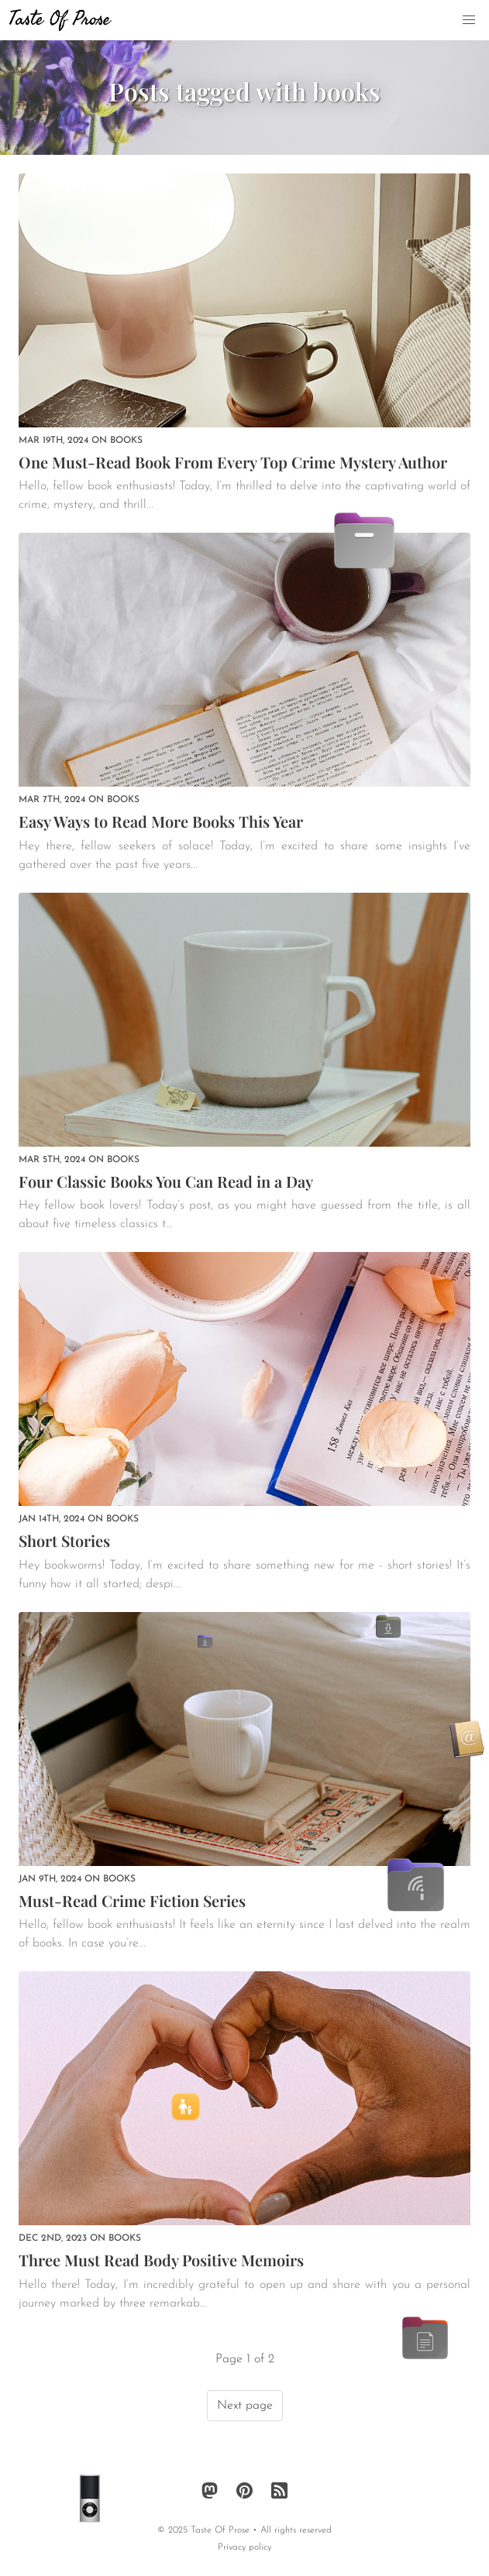 This screenshot has height=2576, width=489. I want to click on open insync cloud sync folder, so click(415, 1885).